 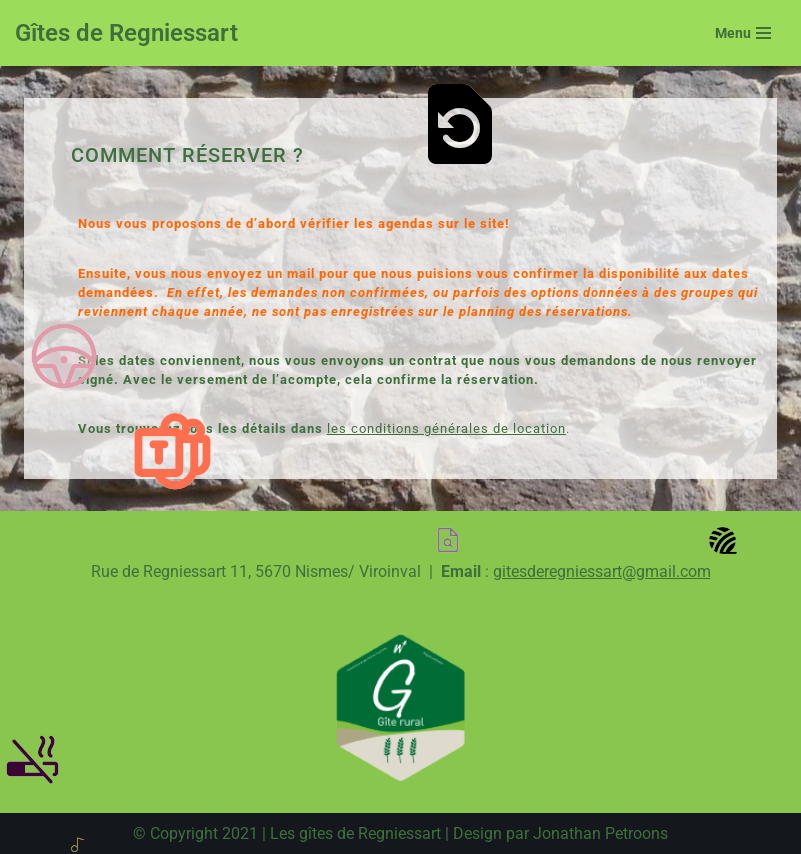 What do you see at coordinates (722, 540) in the screenshot?
I see `access yarn or knitting-related content` at bounding box center [722, 540].